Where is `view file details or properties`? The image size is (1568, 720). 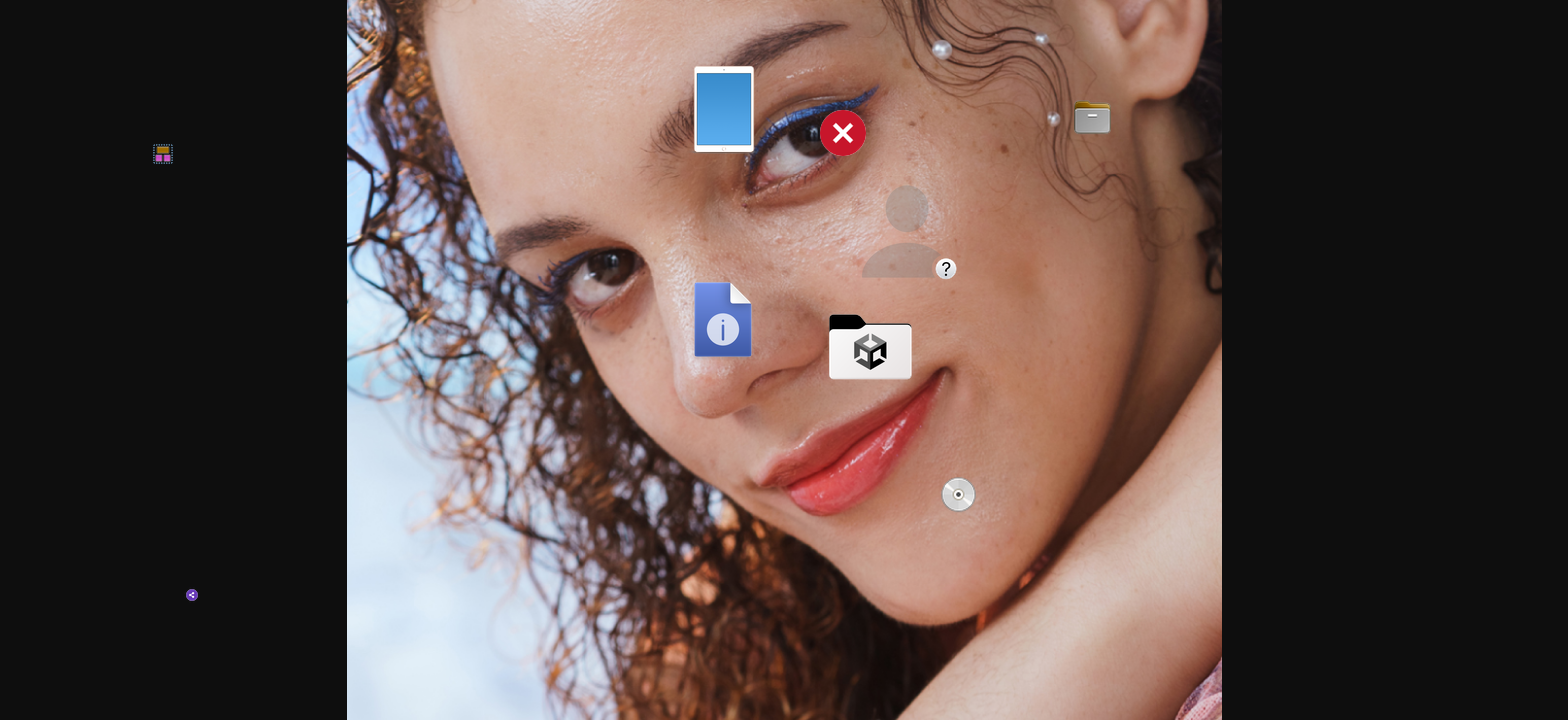
view file details or properties is located at coordinates (723, 321).